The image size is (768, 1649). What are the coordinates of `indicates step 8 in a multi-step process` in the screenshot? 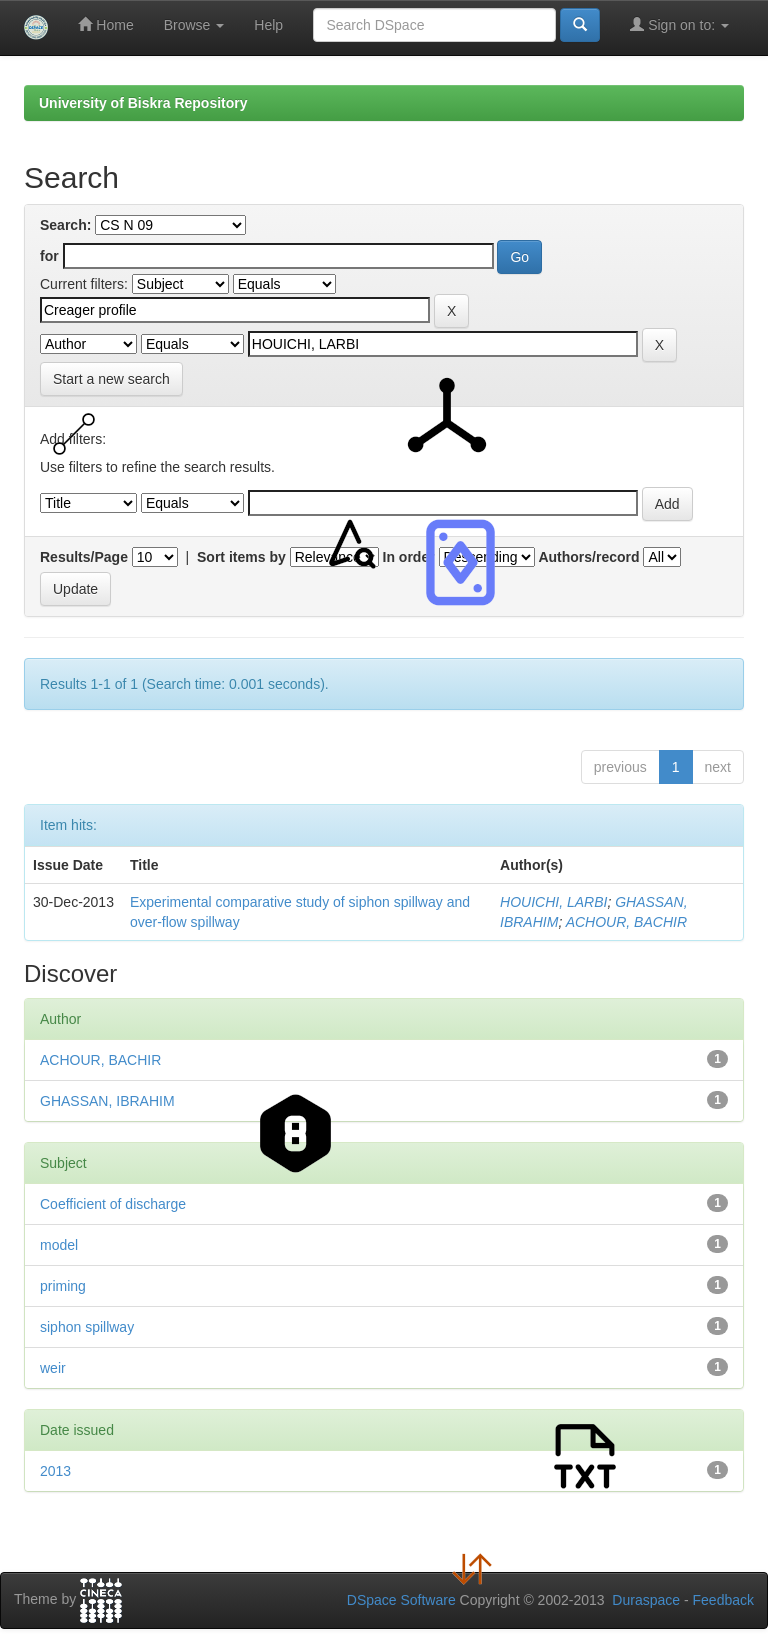 It's located at (295, 1133).